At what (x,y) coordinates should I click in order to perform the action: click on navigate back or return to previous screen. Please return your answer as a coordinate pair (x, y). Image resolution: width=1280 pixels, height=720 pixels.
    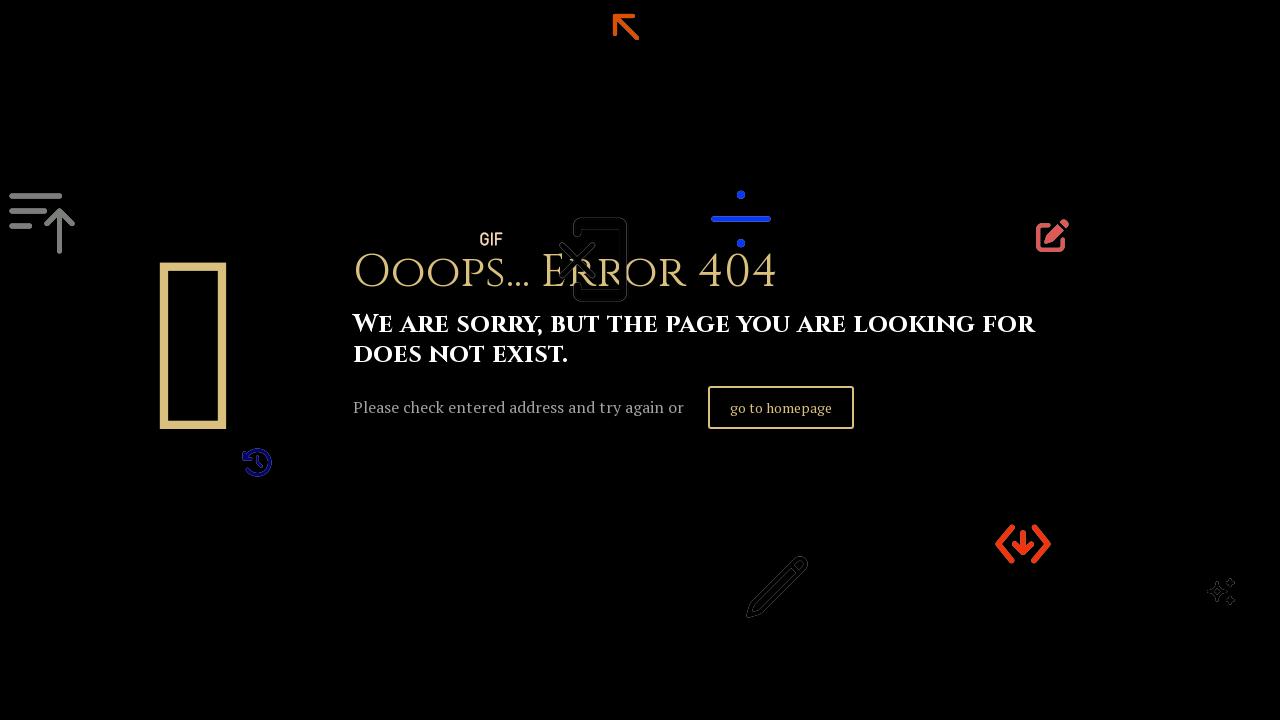
    Looking at the image, I should click on (626, 27).